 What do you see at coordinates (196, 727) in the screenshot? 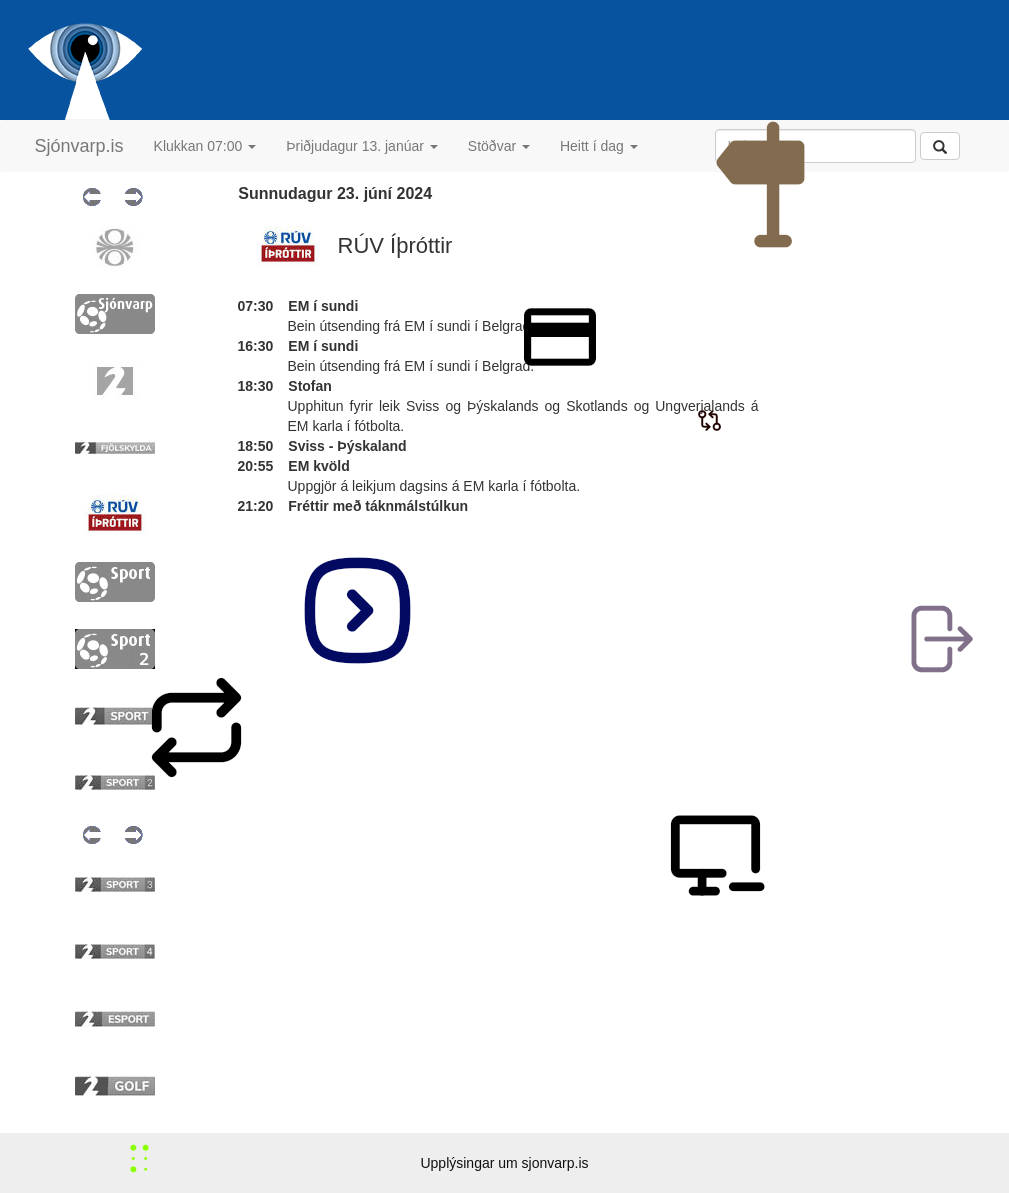
I see `enable repeat mode for playback` at bounding box center [196, 727].